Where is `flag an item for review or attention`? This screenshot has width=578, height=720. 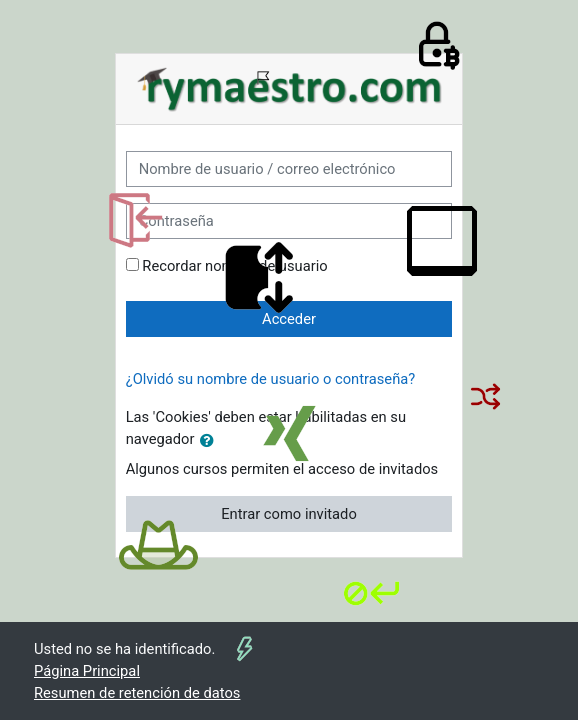
flag an item for review or attention is located at coordinates (263, 78).